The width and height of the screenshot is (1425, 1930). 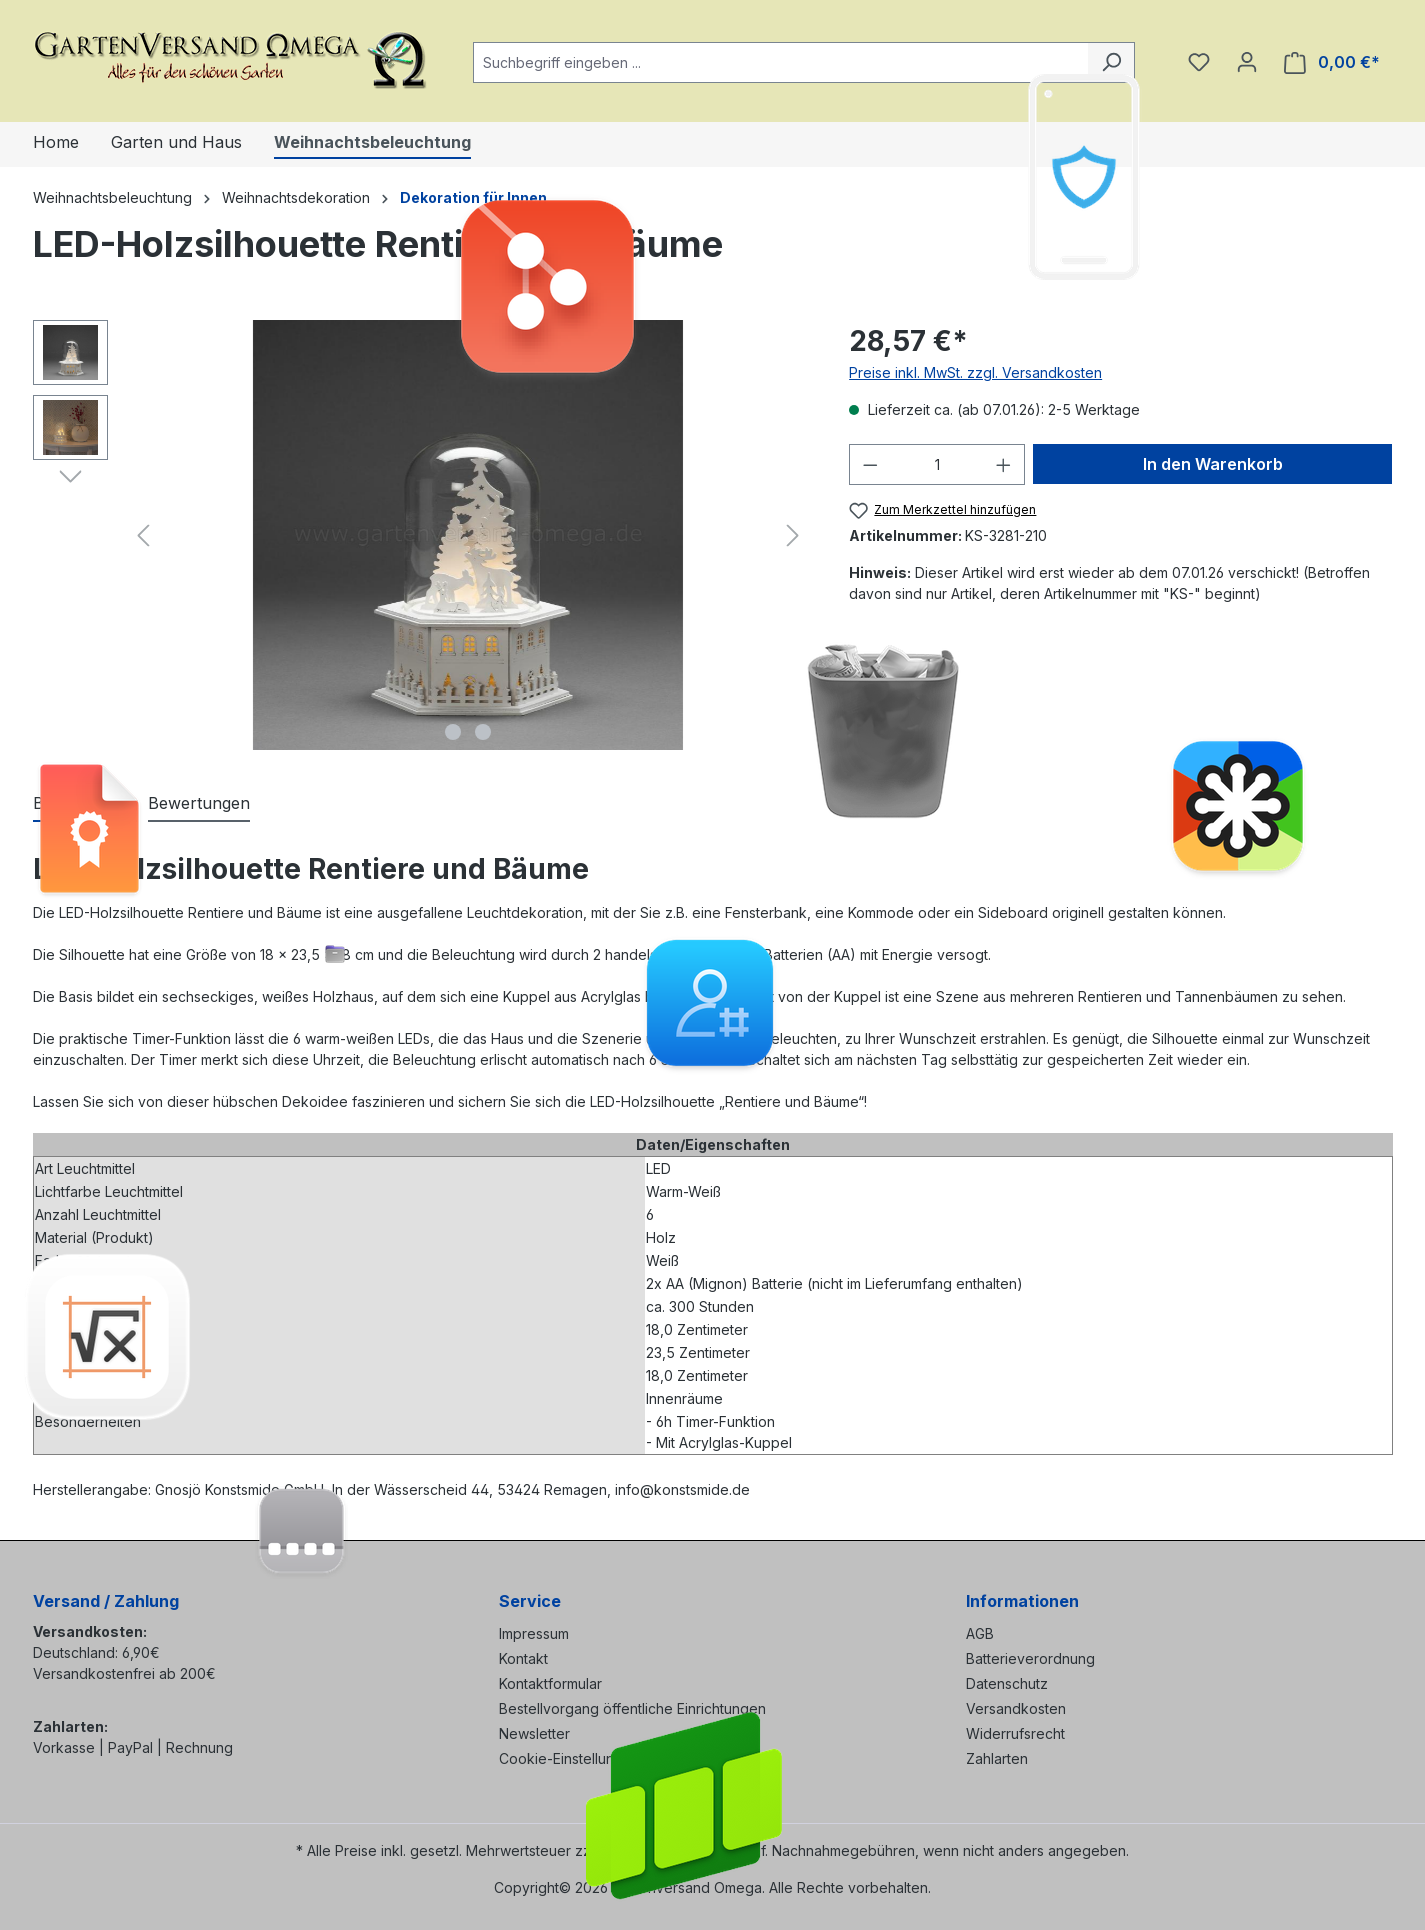 I want to click on open the file manager app, so click(x=335, y=954).